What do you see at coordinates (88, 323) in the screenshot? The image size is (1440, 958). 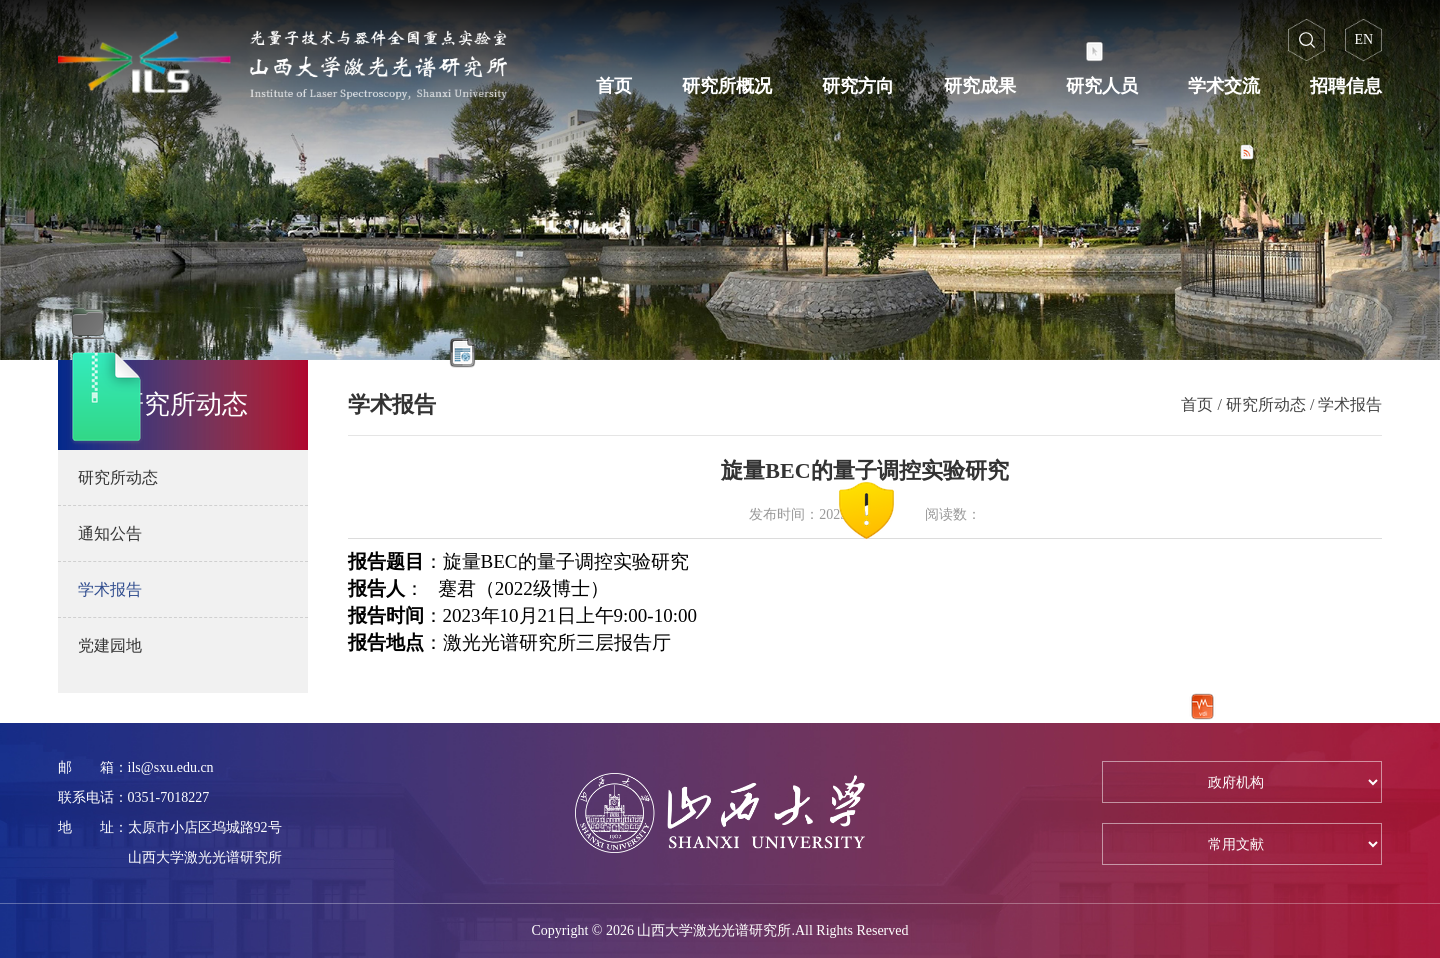 I see `access files stored on a remote server` at bounding box center [88, 323].